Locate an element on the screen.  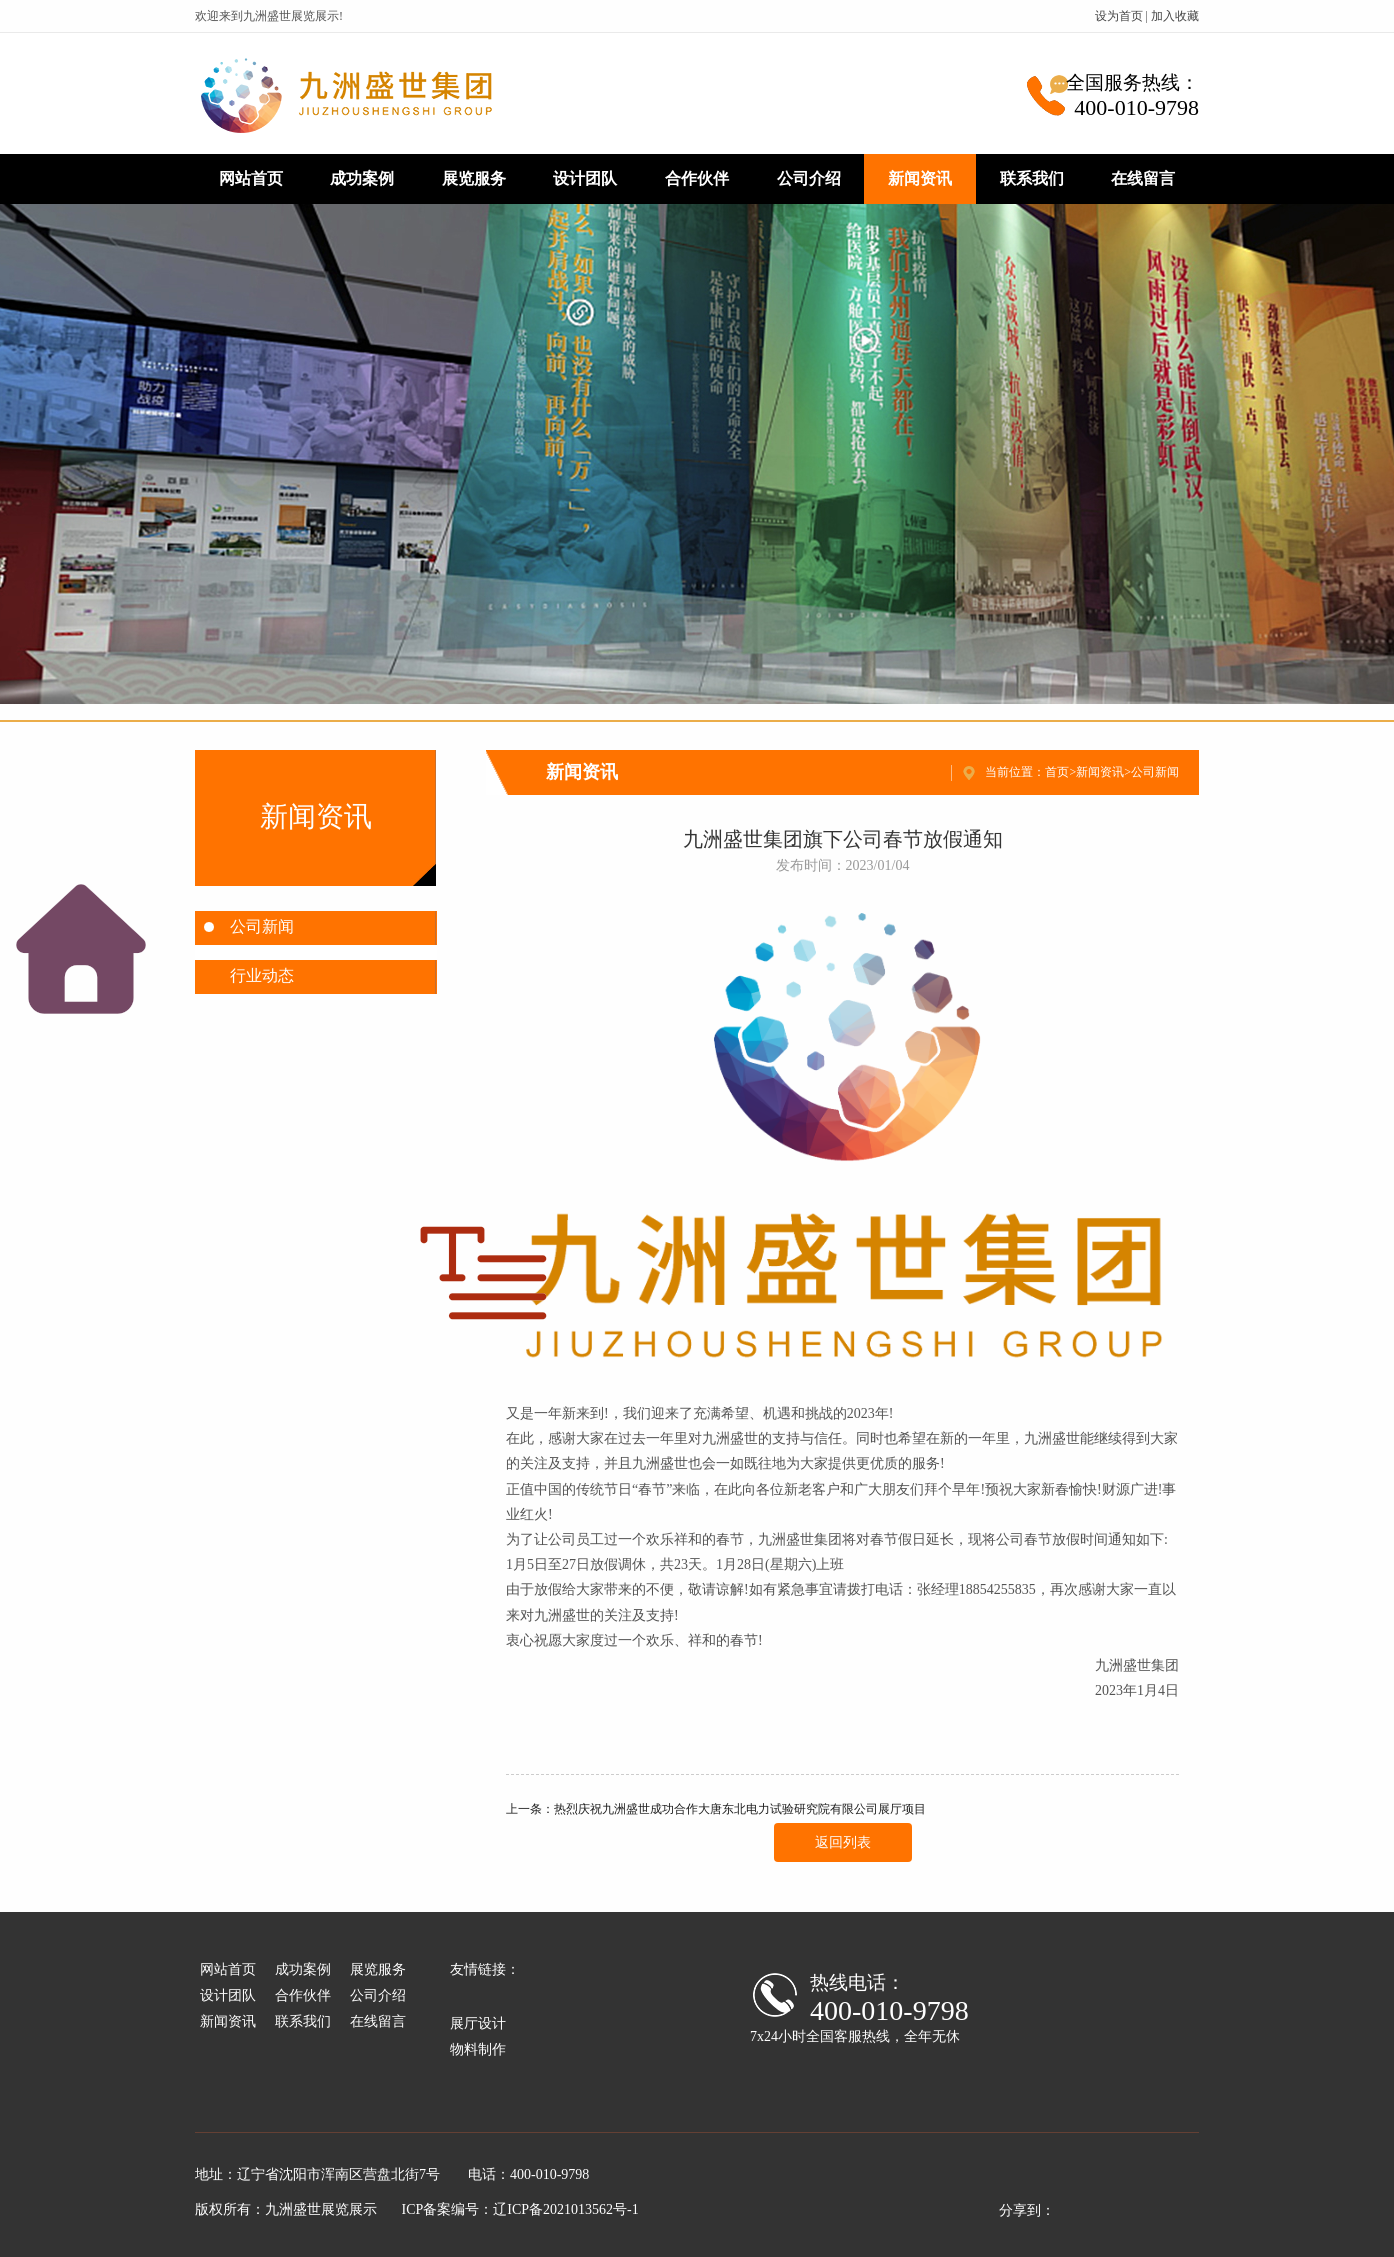
read articles from the new york times is located at coordinates (481, 1273).